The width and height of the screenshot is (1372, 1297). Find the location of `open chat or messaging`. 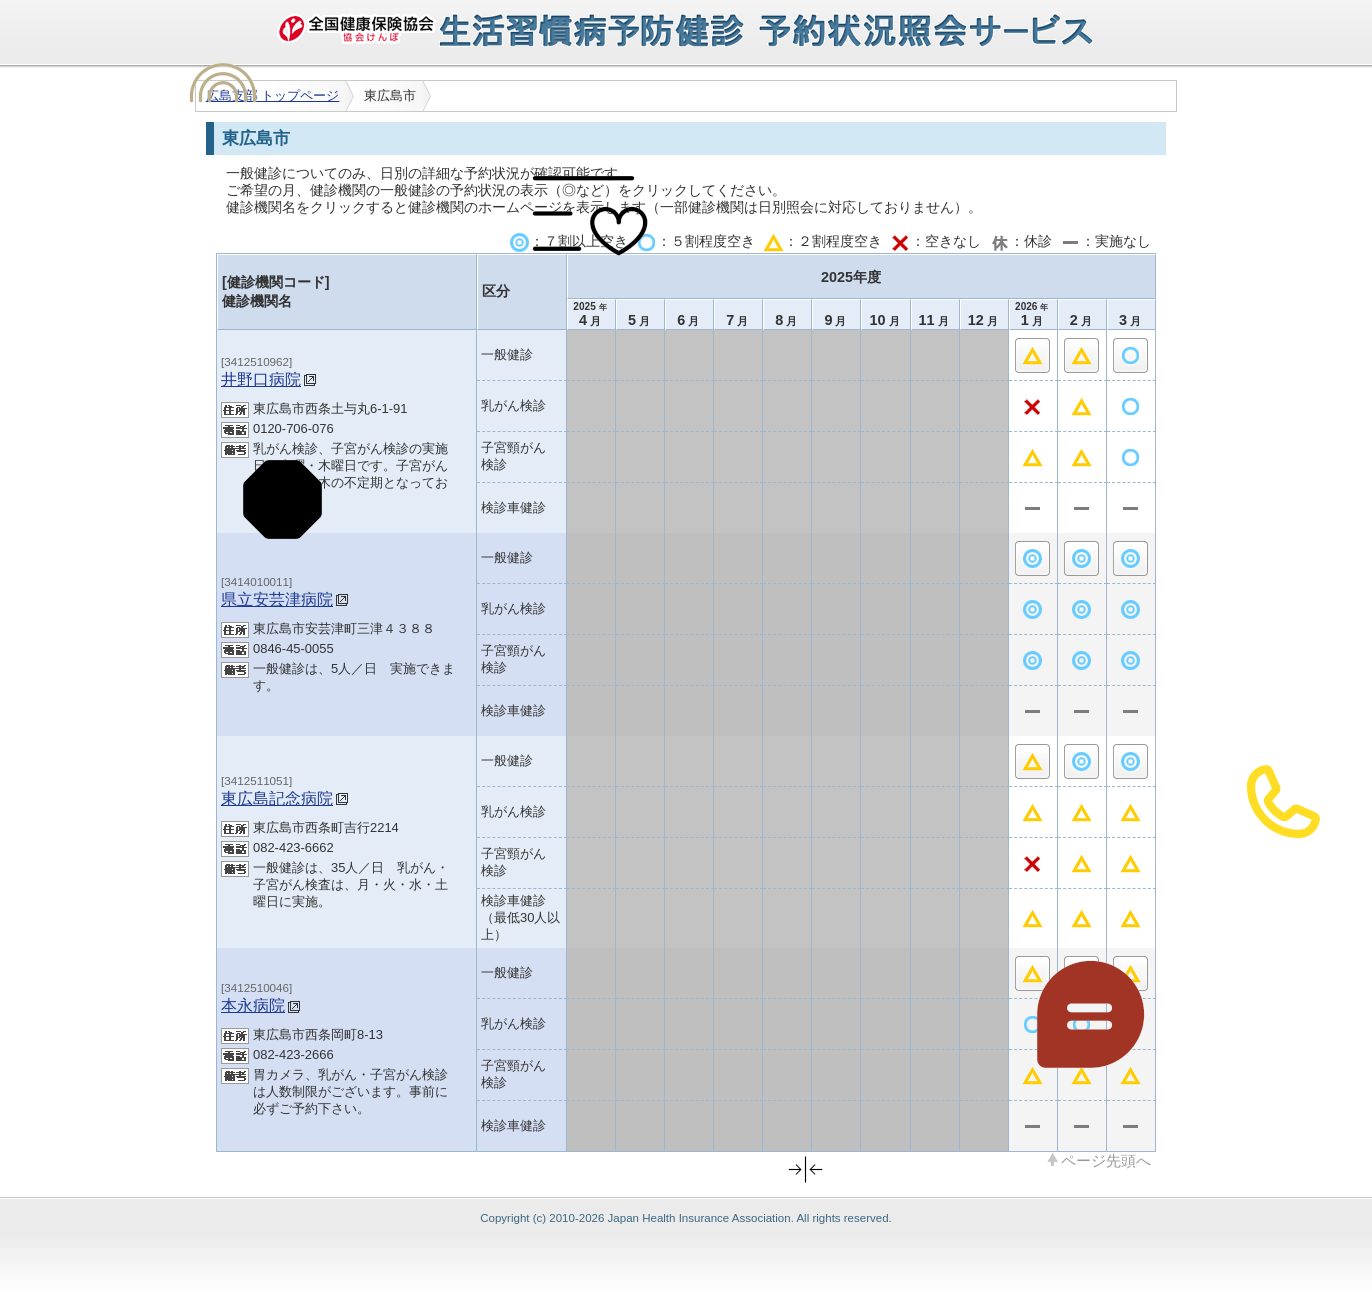

open chat or messaging is located at coordinates (1088, 1016).